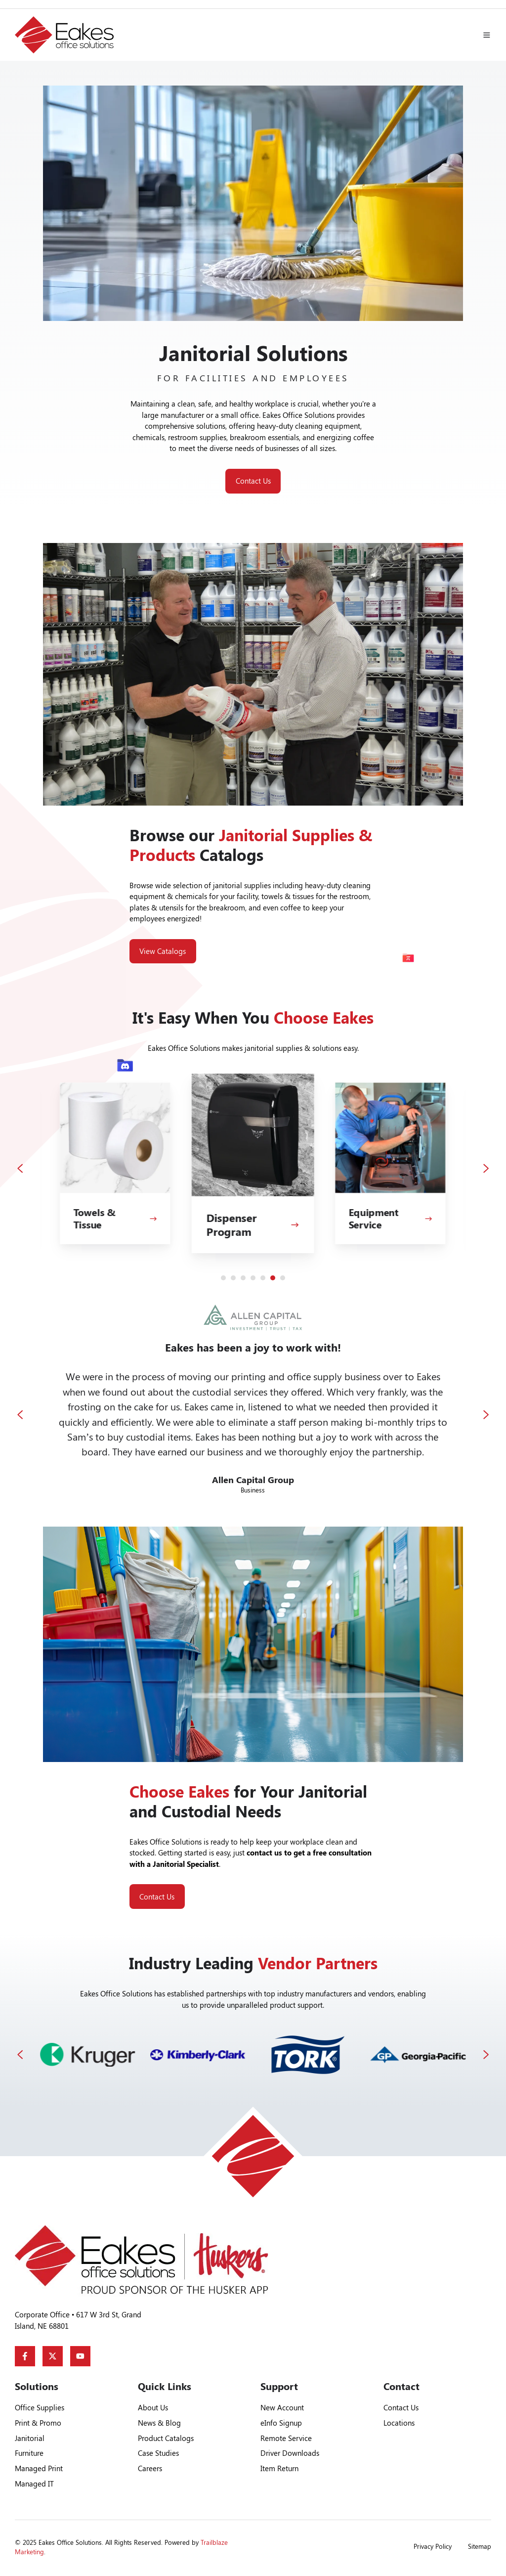  Describe the element at coordinates (125, 1066) in the screenshot. I see `folder for discord-related files` at that location.